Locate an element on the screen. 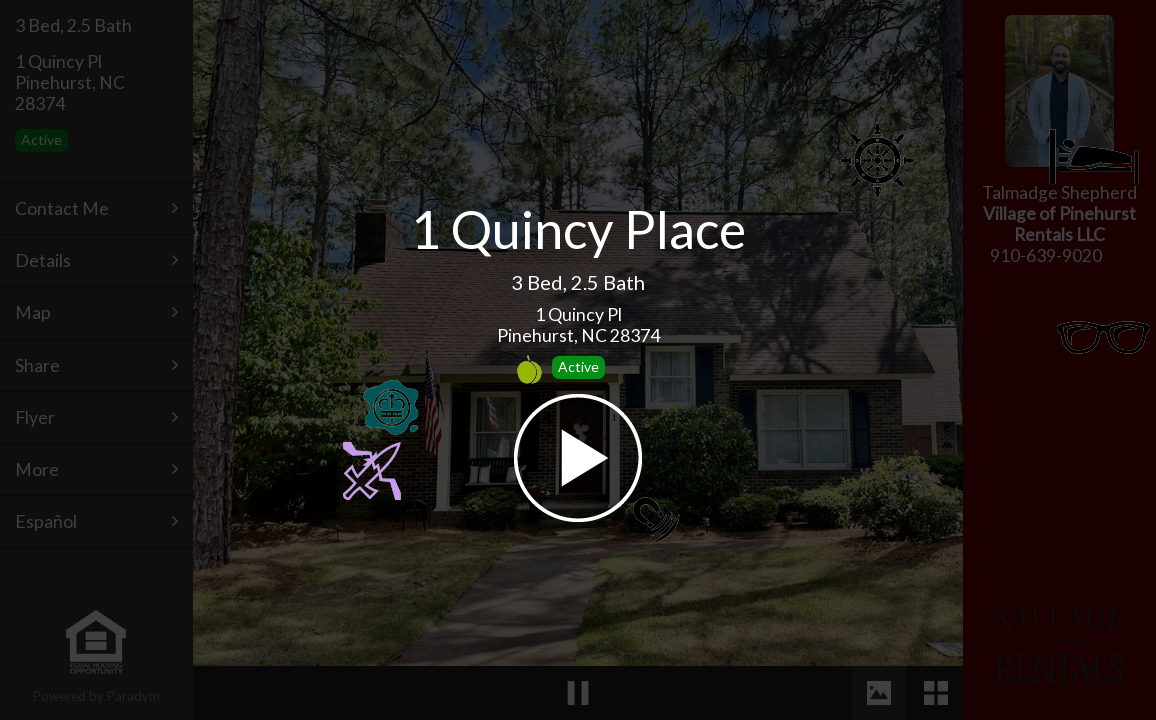 The image size is (1156, 720). equip a lightning-enchanted weapon is located at coordinates (372, 471).